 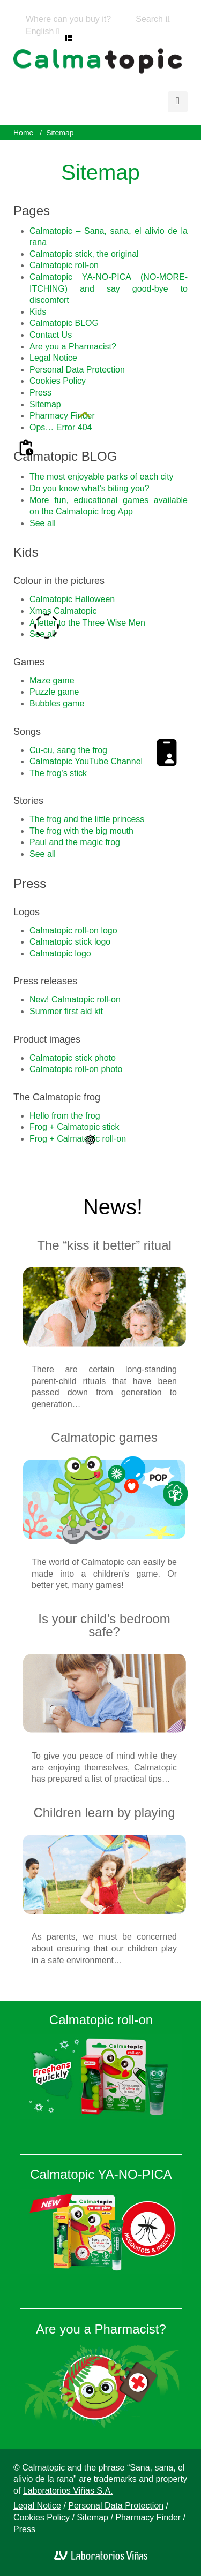 What do you see at coordinates (85, 415) in the screenshot?
I see `collapse an expanded section` at bounding box center [85, 415].